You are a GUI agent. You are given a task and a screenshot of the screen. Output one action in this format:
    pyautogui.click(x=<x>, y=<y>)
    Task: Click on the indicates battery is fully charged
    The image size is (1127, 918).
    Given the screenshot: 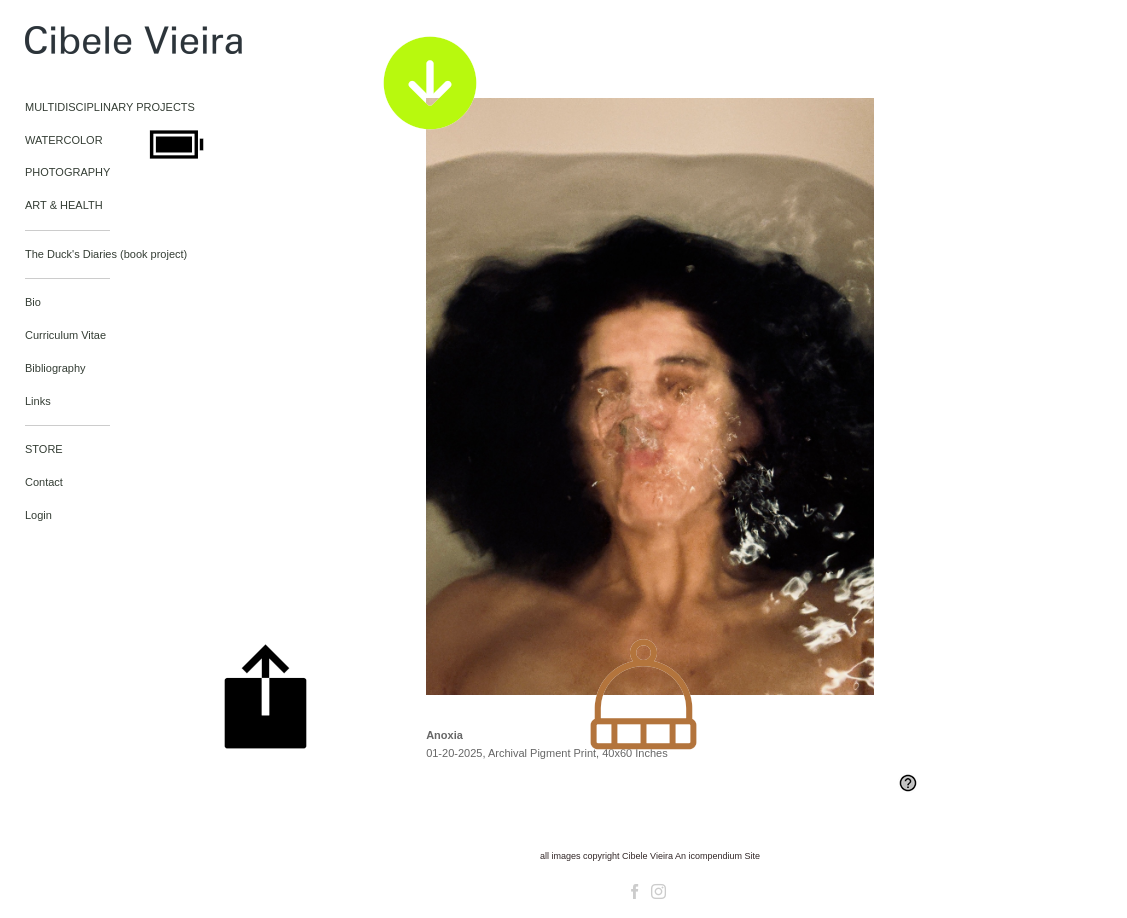 What is the action you would take?
    pyautogui.click(x=176, y=144)
    